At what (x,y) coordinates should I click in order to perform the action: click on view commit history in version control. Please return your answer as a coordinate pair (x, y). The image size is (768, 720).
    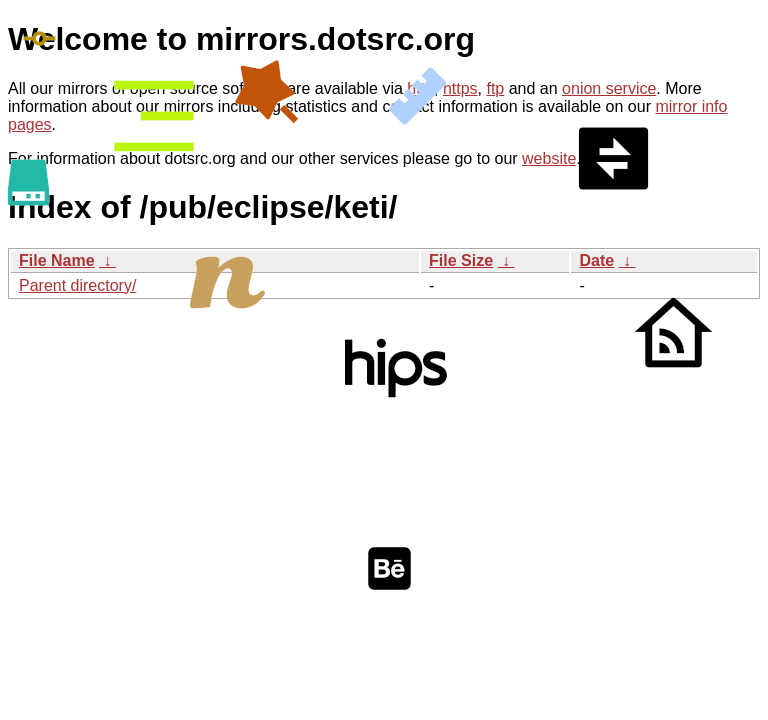
    Looking at the image, I should click on (39, 38).